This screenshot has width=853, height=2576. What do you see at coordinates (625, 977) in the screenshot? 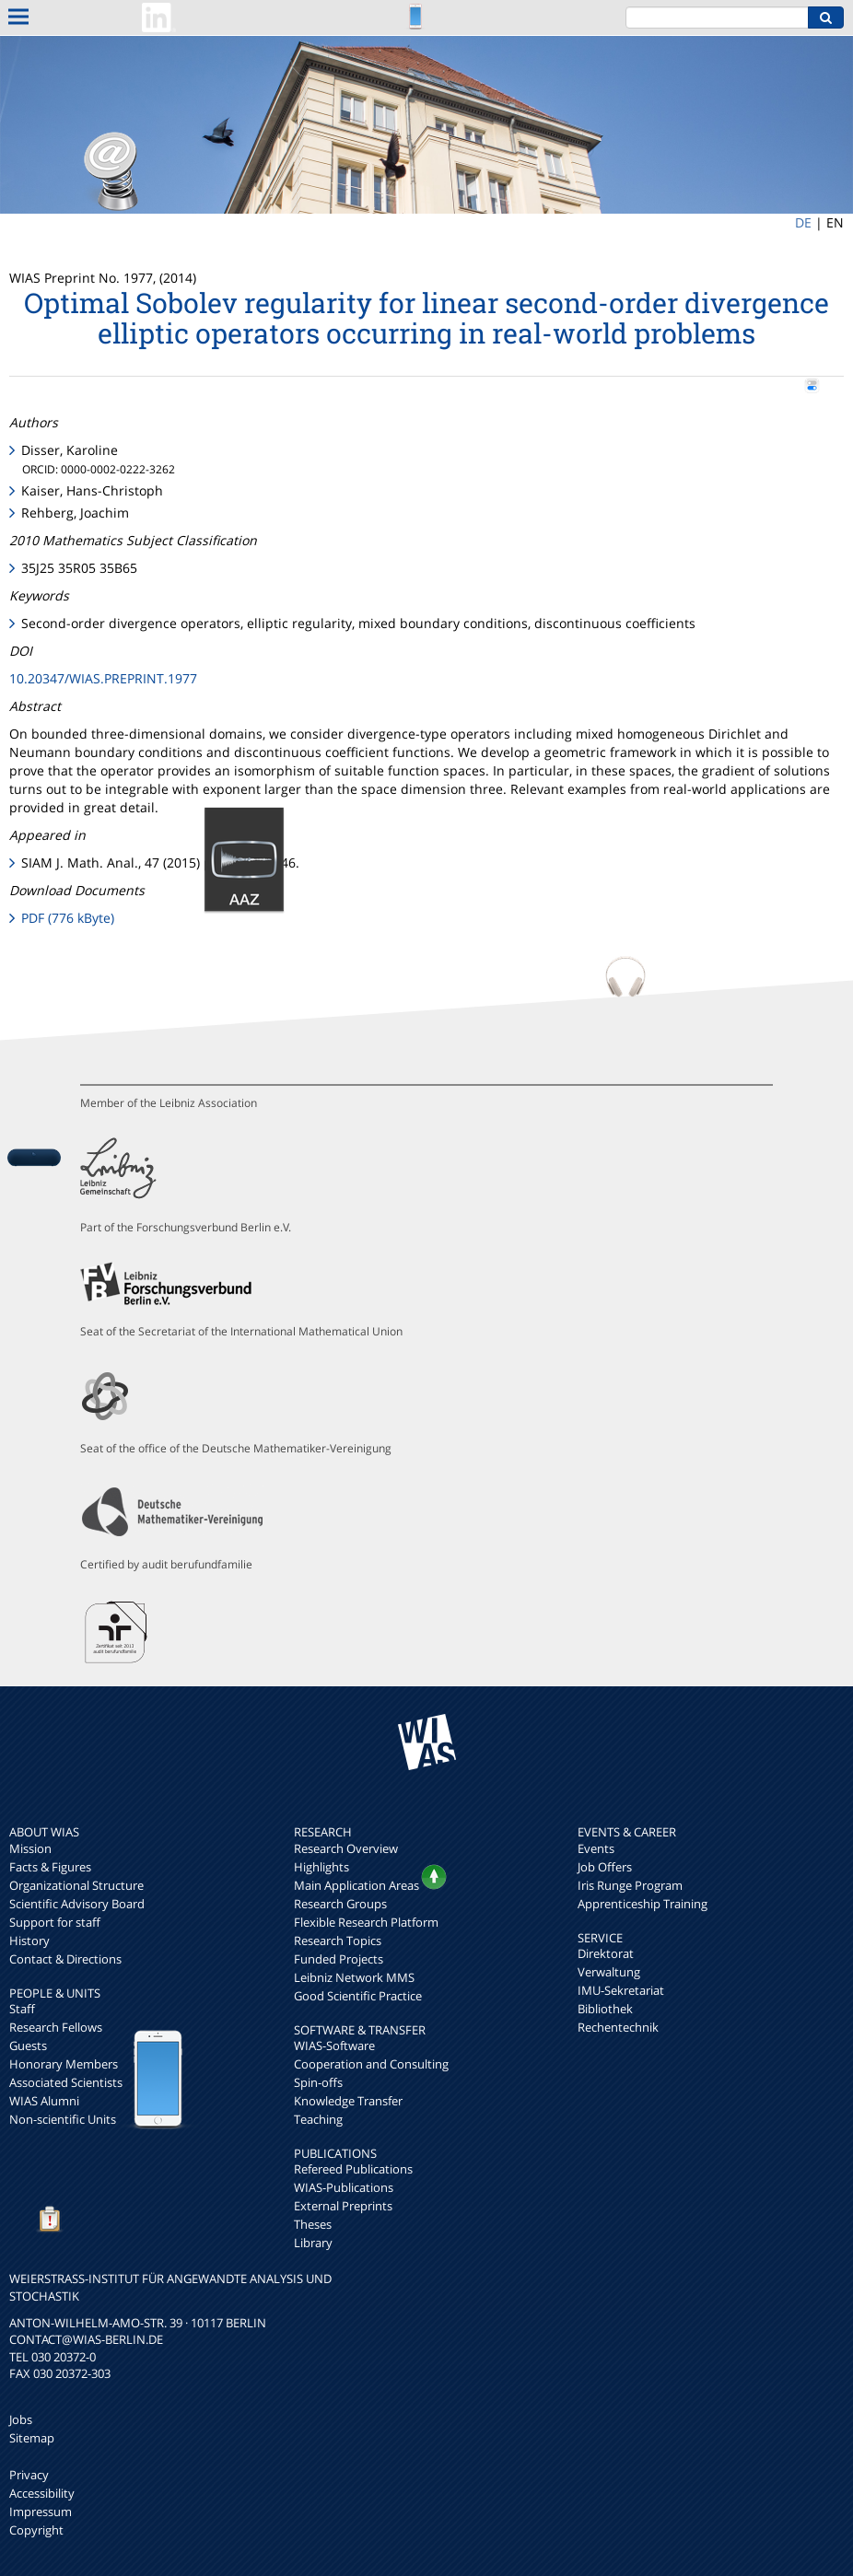
I see `connect bluetooth headphones` at bounding box center [625, 977].